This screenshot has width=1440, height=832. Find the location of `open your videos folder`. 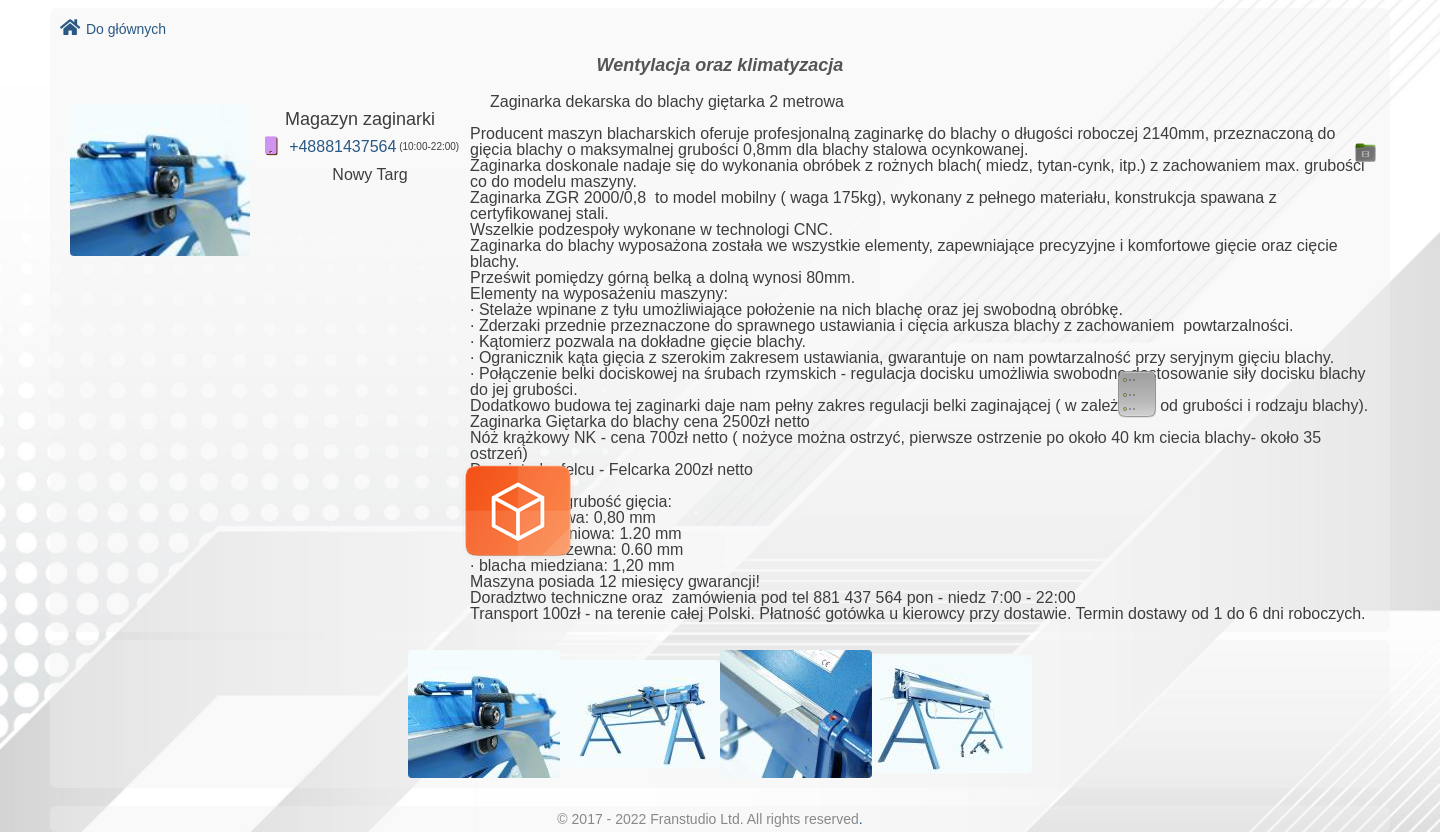

open your videos folder is located at coordinates (1365, 152).